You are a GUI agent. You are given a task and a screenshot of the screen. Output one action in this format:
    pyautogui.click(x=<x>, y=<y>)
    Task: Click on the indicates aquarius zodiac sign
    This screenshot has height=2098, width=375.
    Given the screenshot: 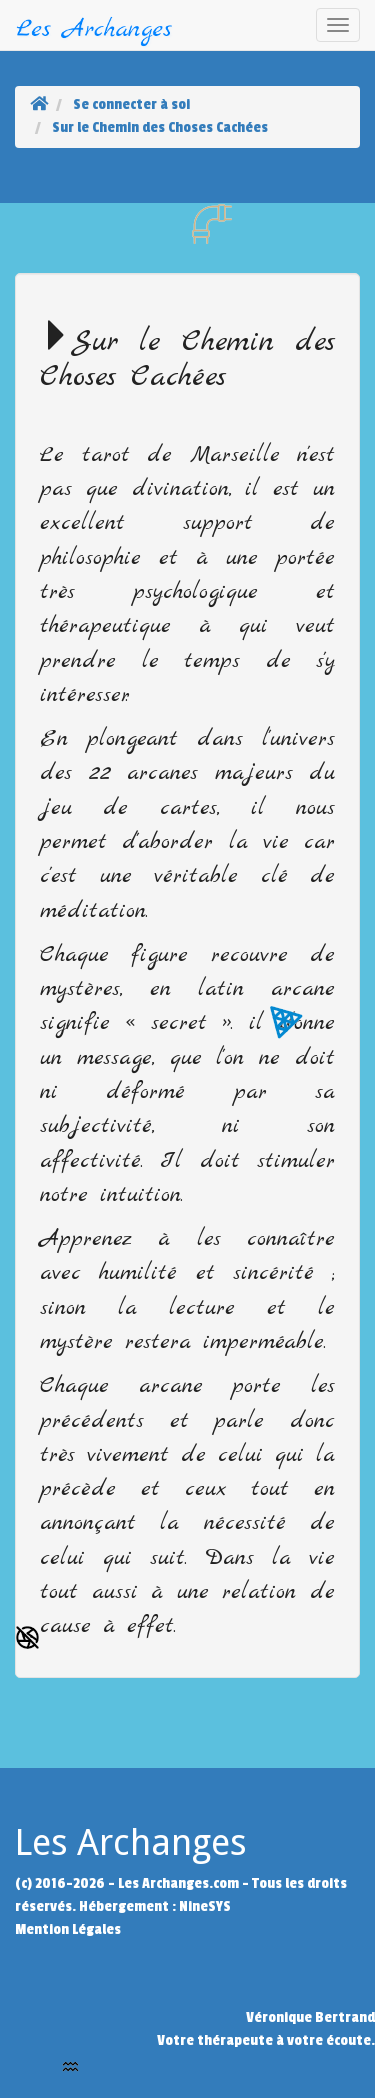 What is the action you would take?
    pyautogui.click(x=70, y=2066)
    